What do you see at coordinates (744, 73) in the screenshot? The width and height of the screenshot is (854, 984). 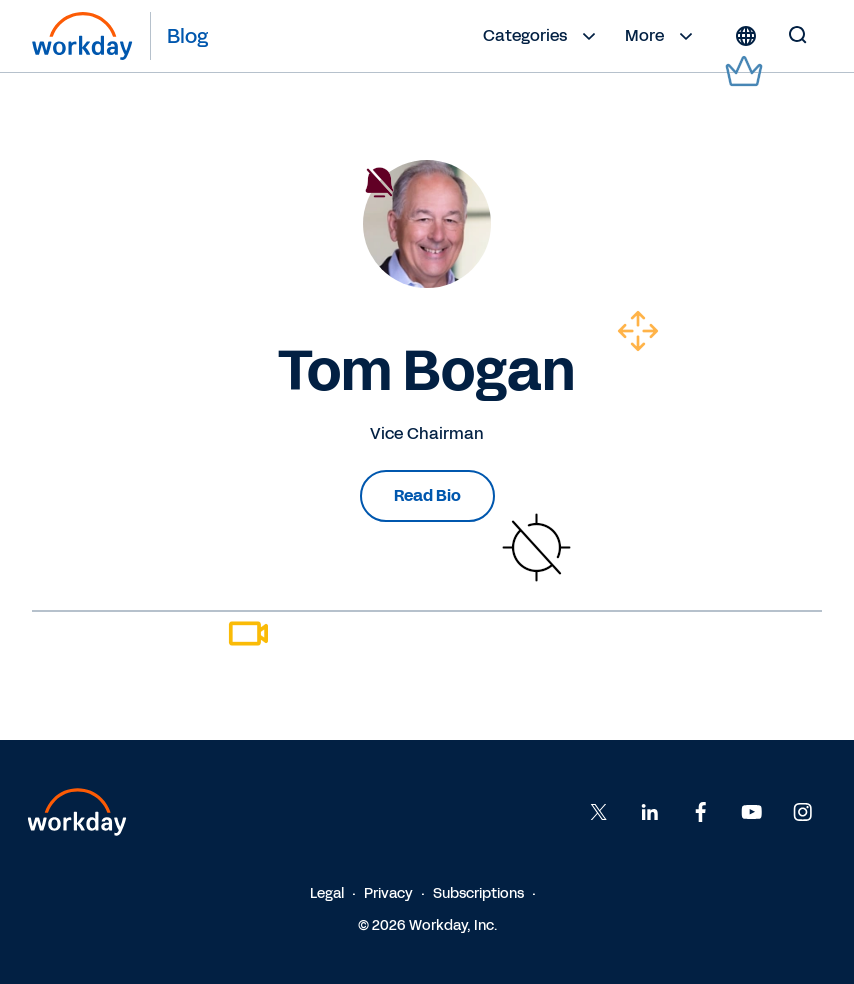 I see `indicates premium or pro membership status` at bounding box center [744, 73].